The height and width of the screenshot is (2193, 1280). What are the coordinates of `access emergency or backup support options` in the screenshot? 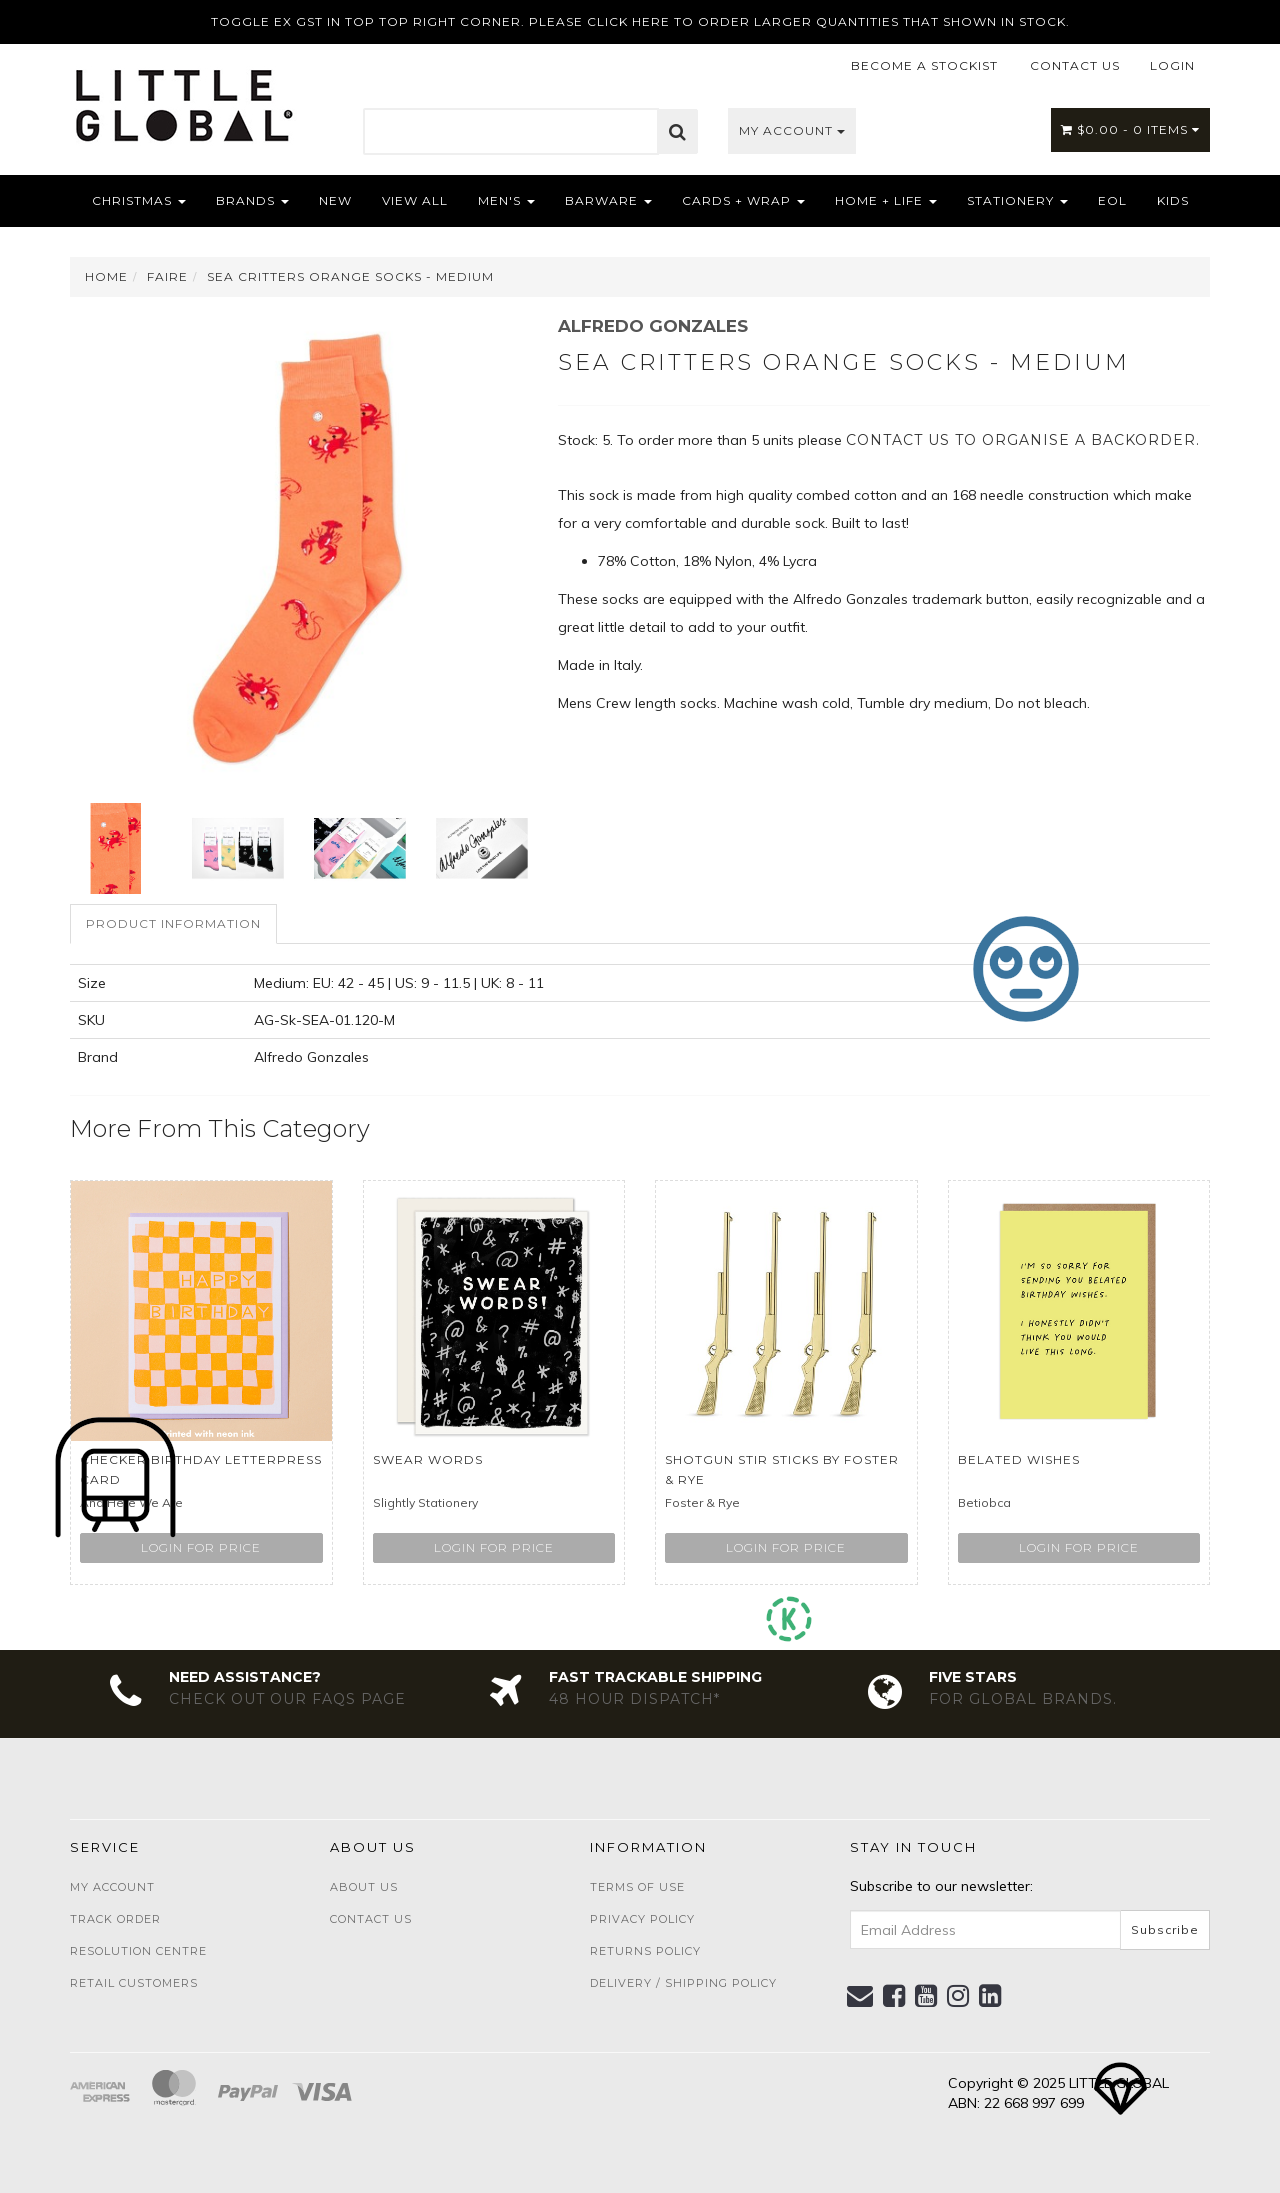 It's located at (1120, 2088).